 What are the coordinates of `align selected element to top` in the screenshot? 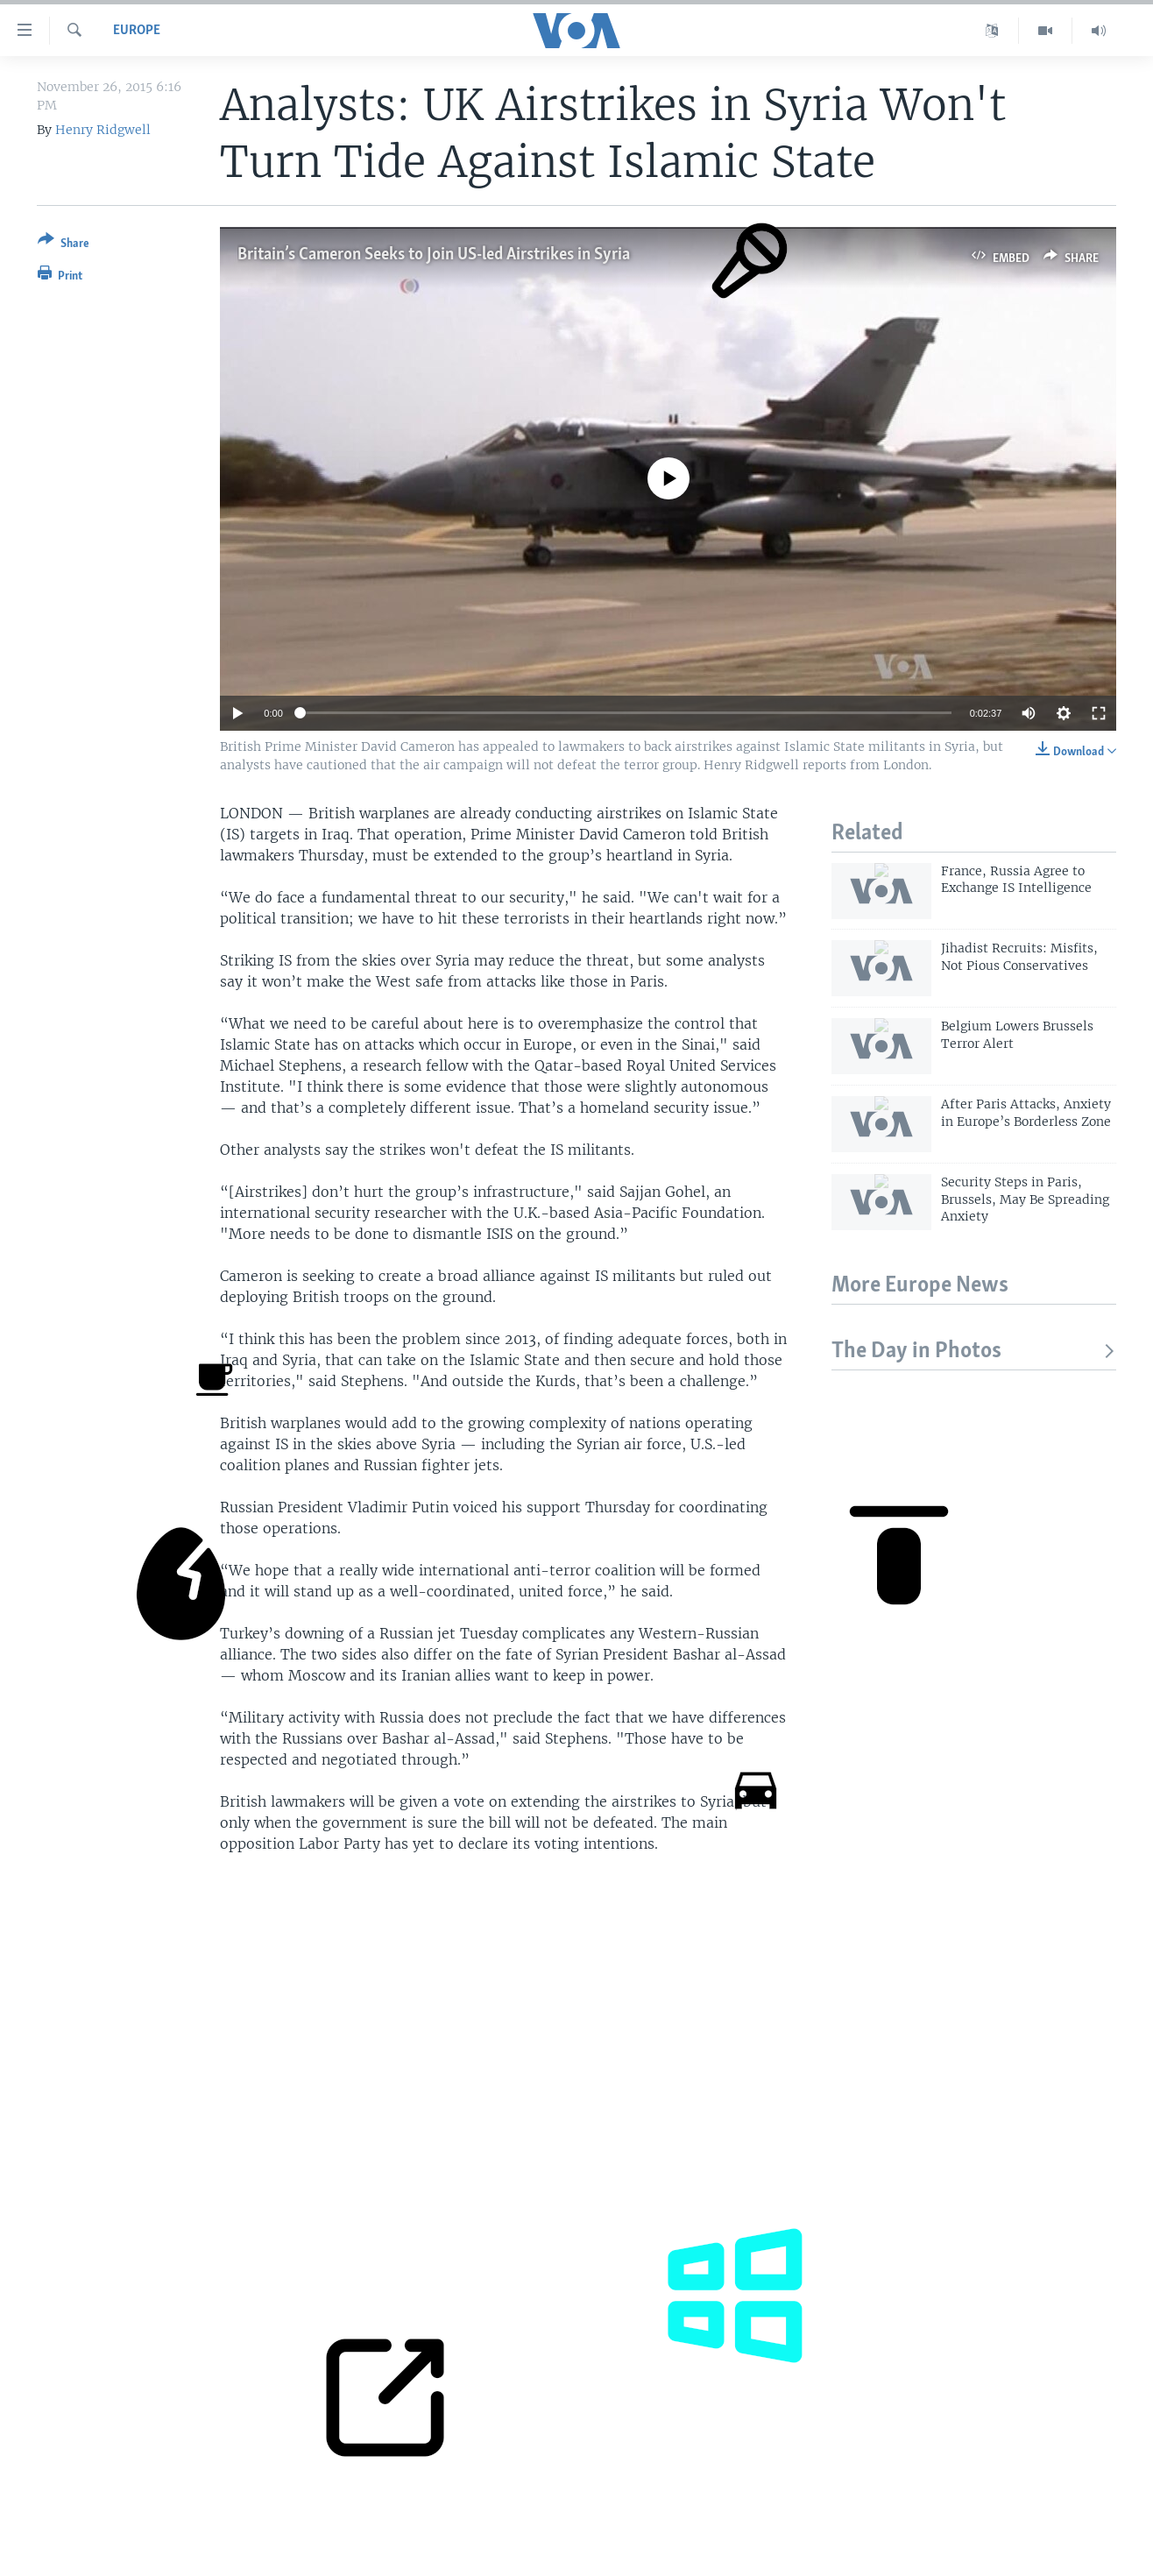 It's located at (899, 1555).